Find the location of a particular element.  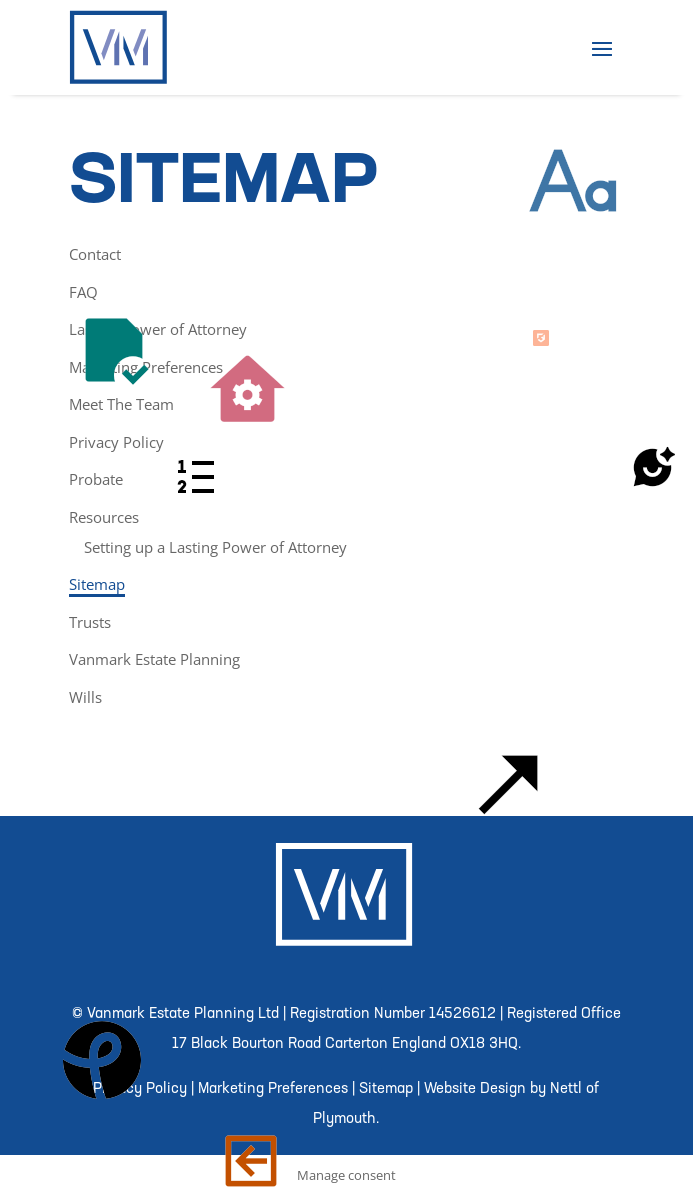

clubforce app or service logo is located at coordinates (541, 338).